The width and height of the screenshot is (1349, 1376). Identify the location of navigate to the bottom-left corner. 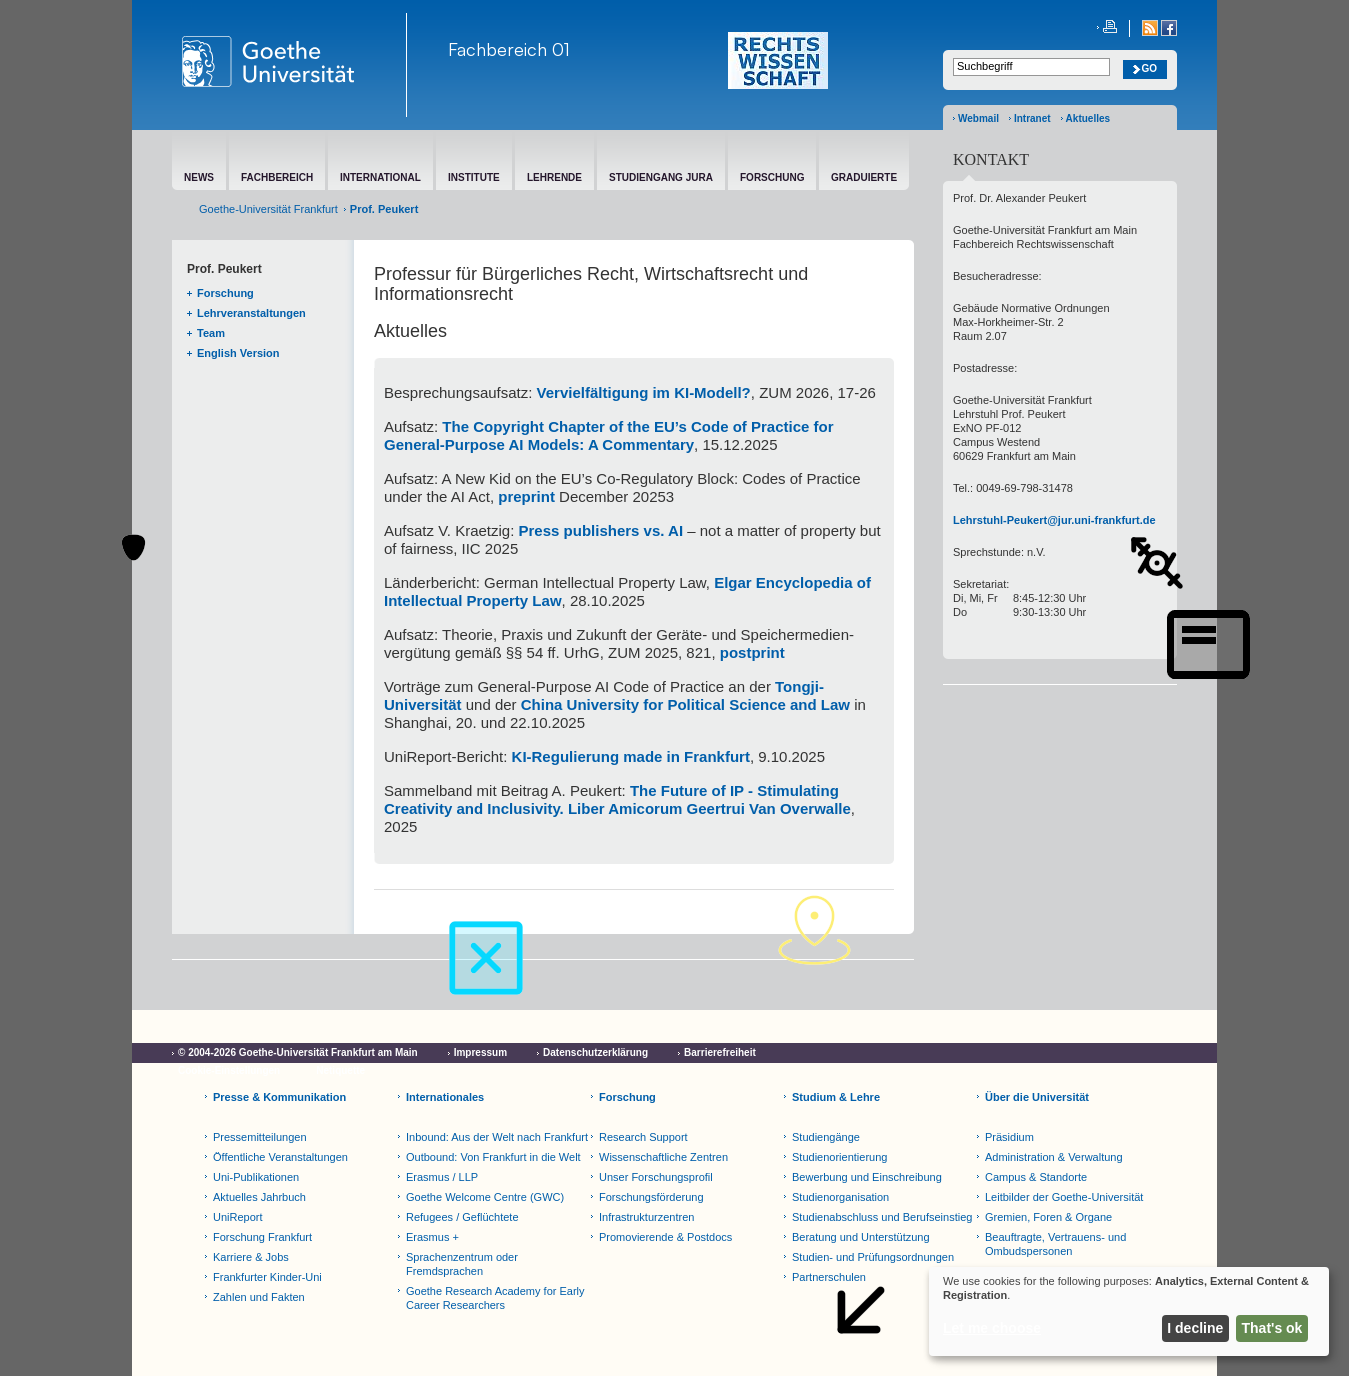
(861, 1310).